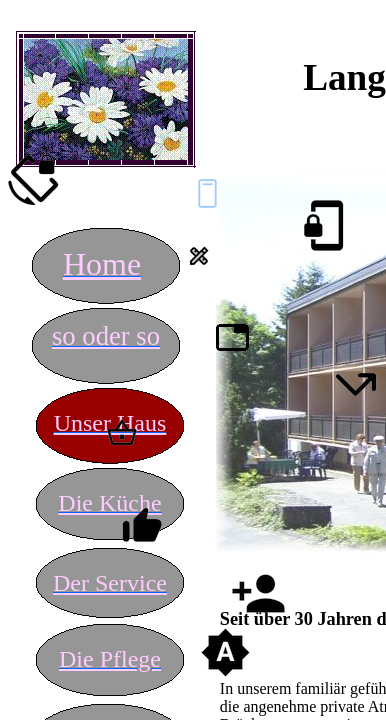  Describe the element at coordinates (207, 193) in the screenshot. I see `access device speaker settings` at that location.